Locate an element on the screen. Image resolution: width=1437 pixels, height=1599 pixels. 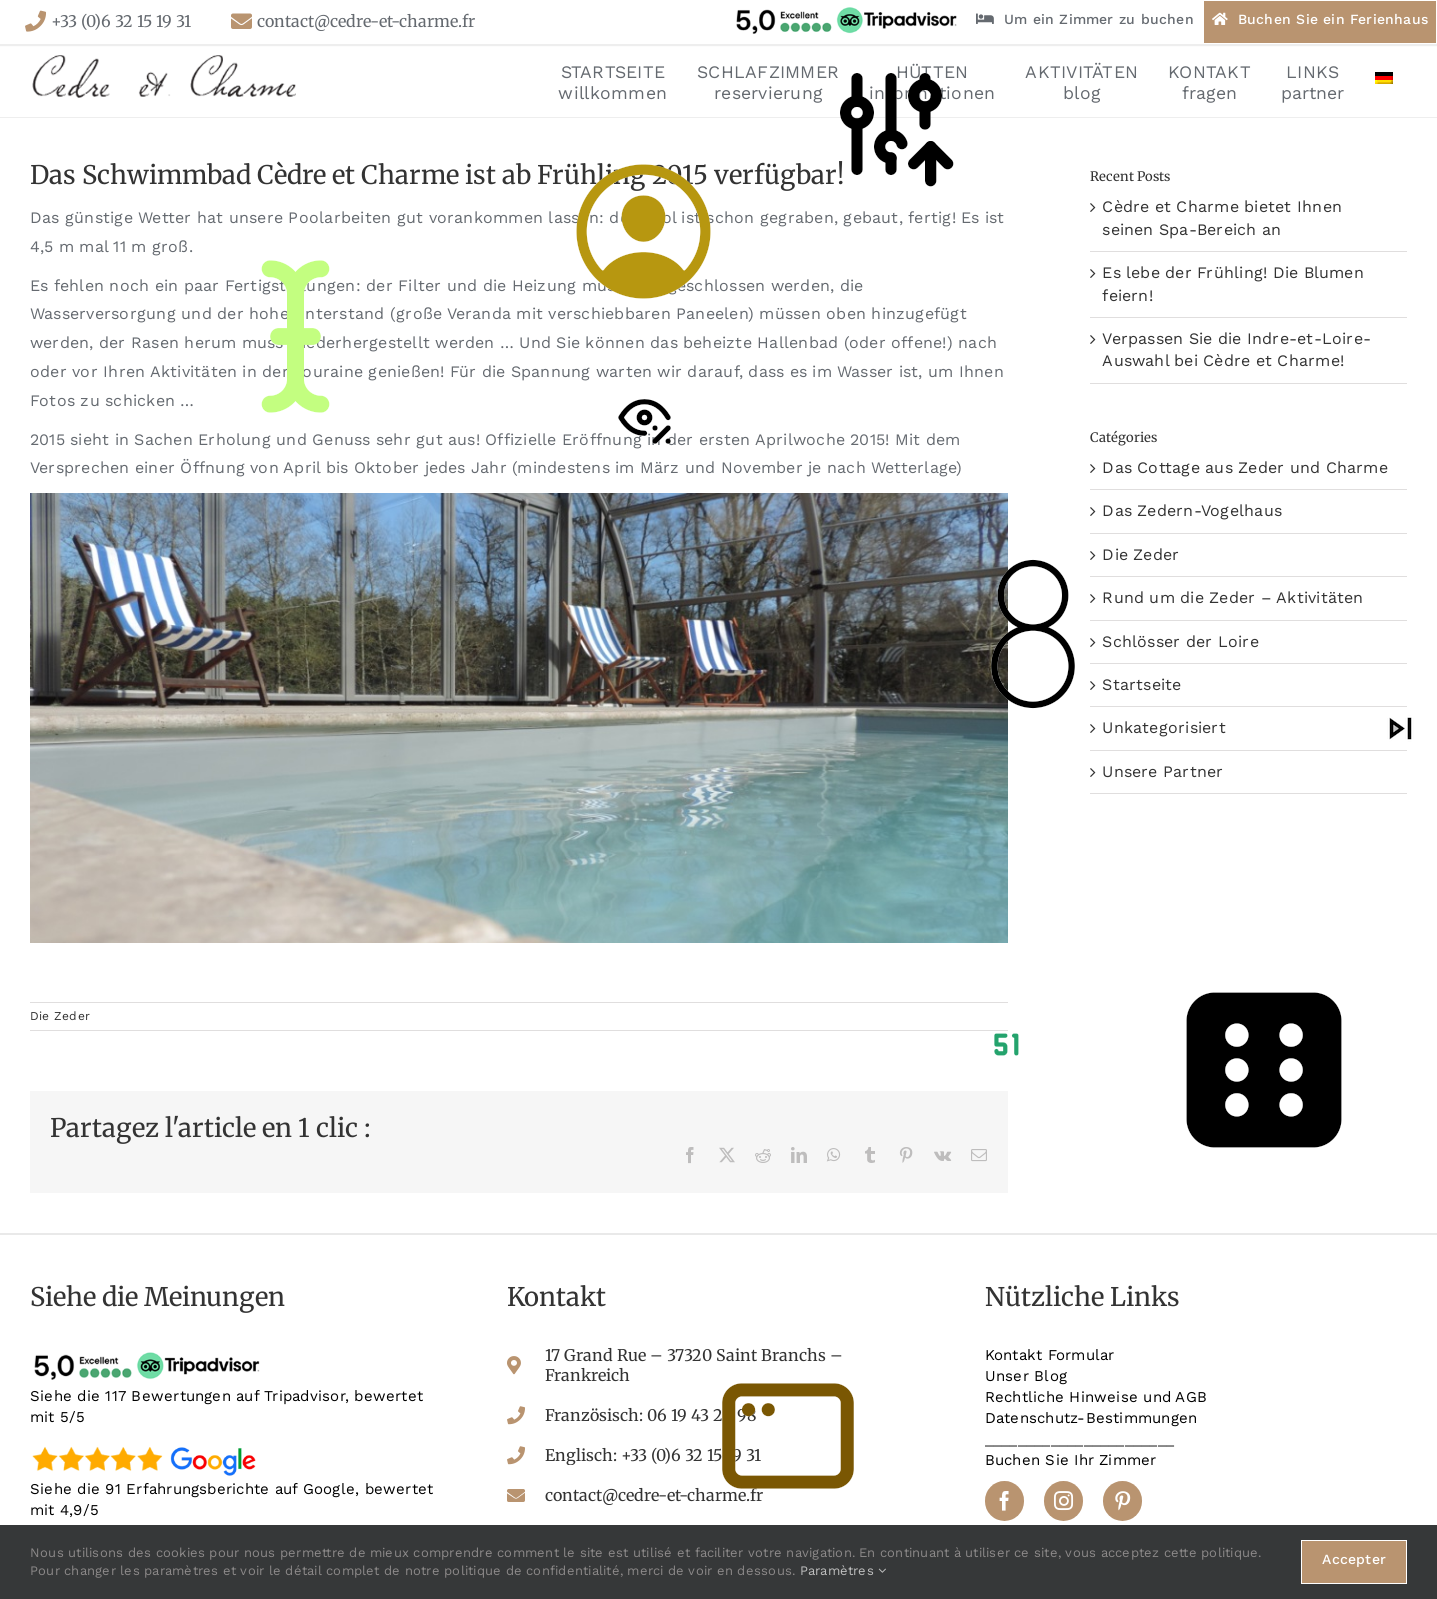
roll the dice or generate a random result is located at coordinates (1264, 1070).